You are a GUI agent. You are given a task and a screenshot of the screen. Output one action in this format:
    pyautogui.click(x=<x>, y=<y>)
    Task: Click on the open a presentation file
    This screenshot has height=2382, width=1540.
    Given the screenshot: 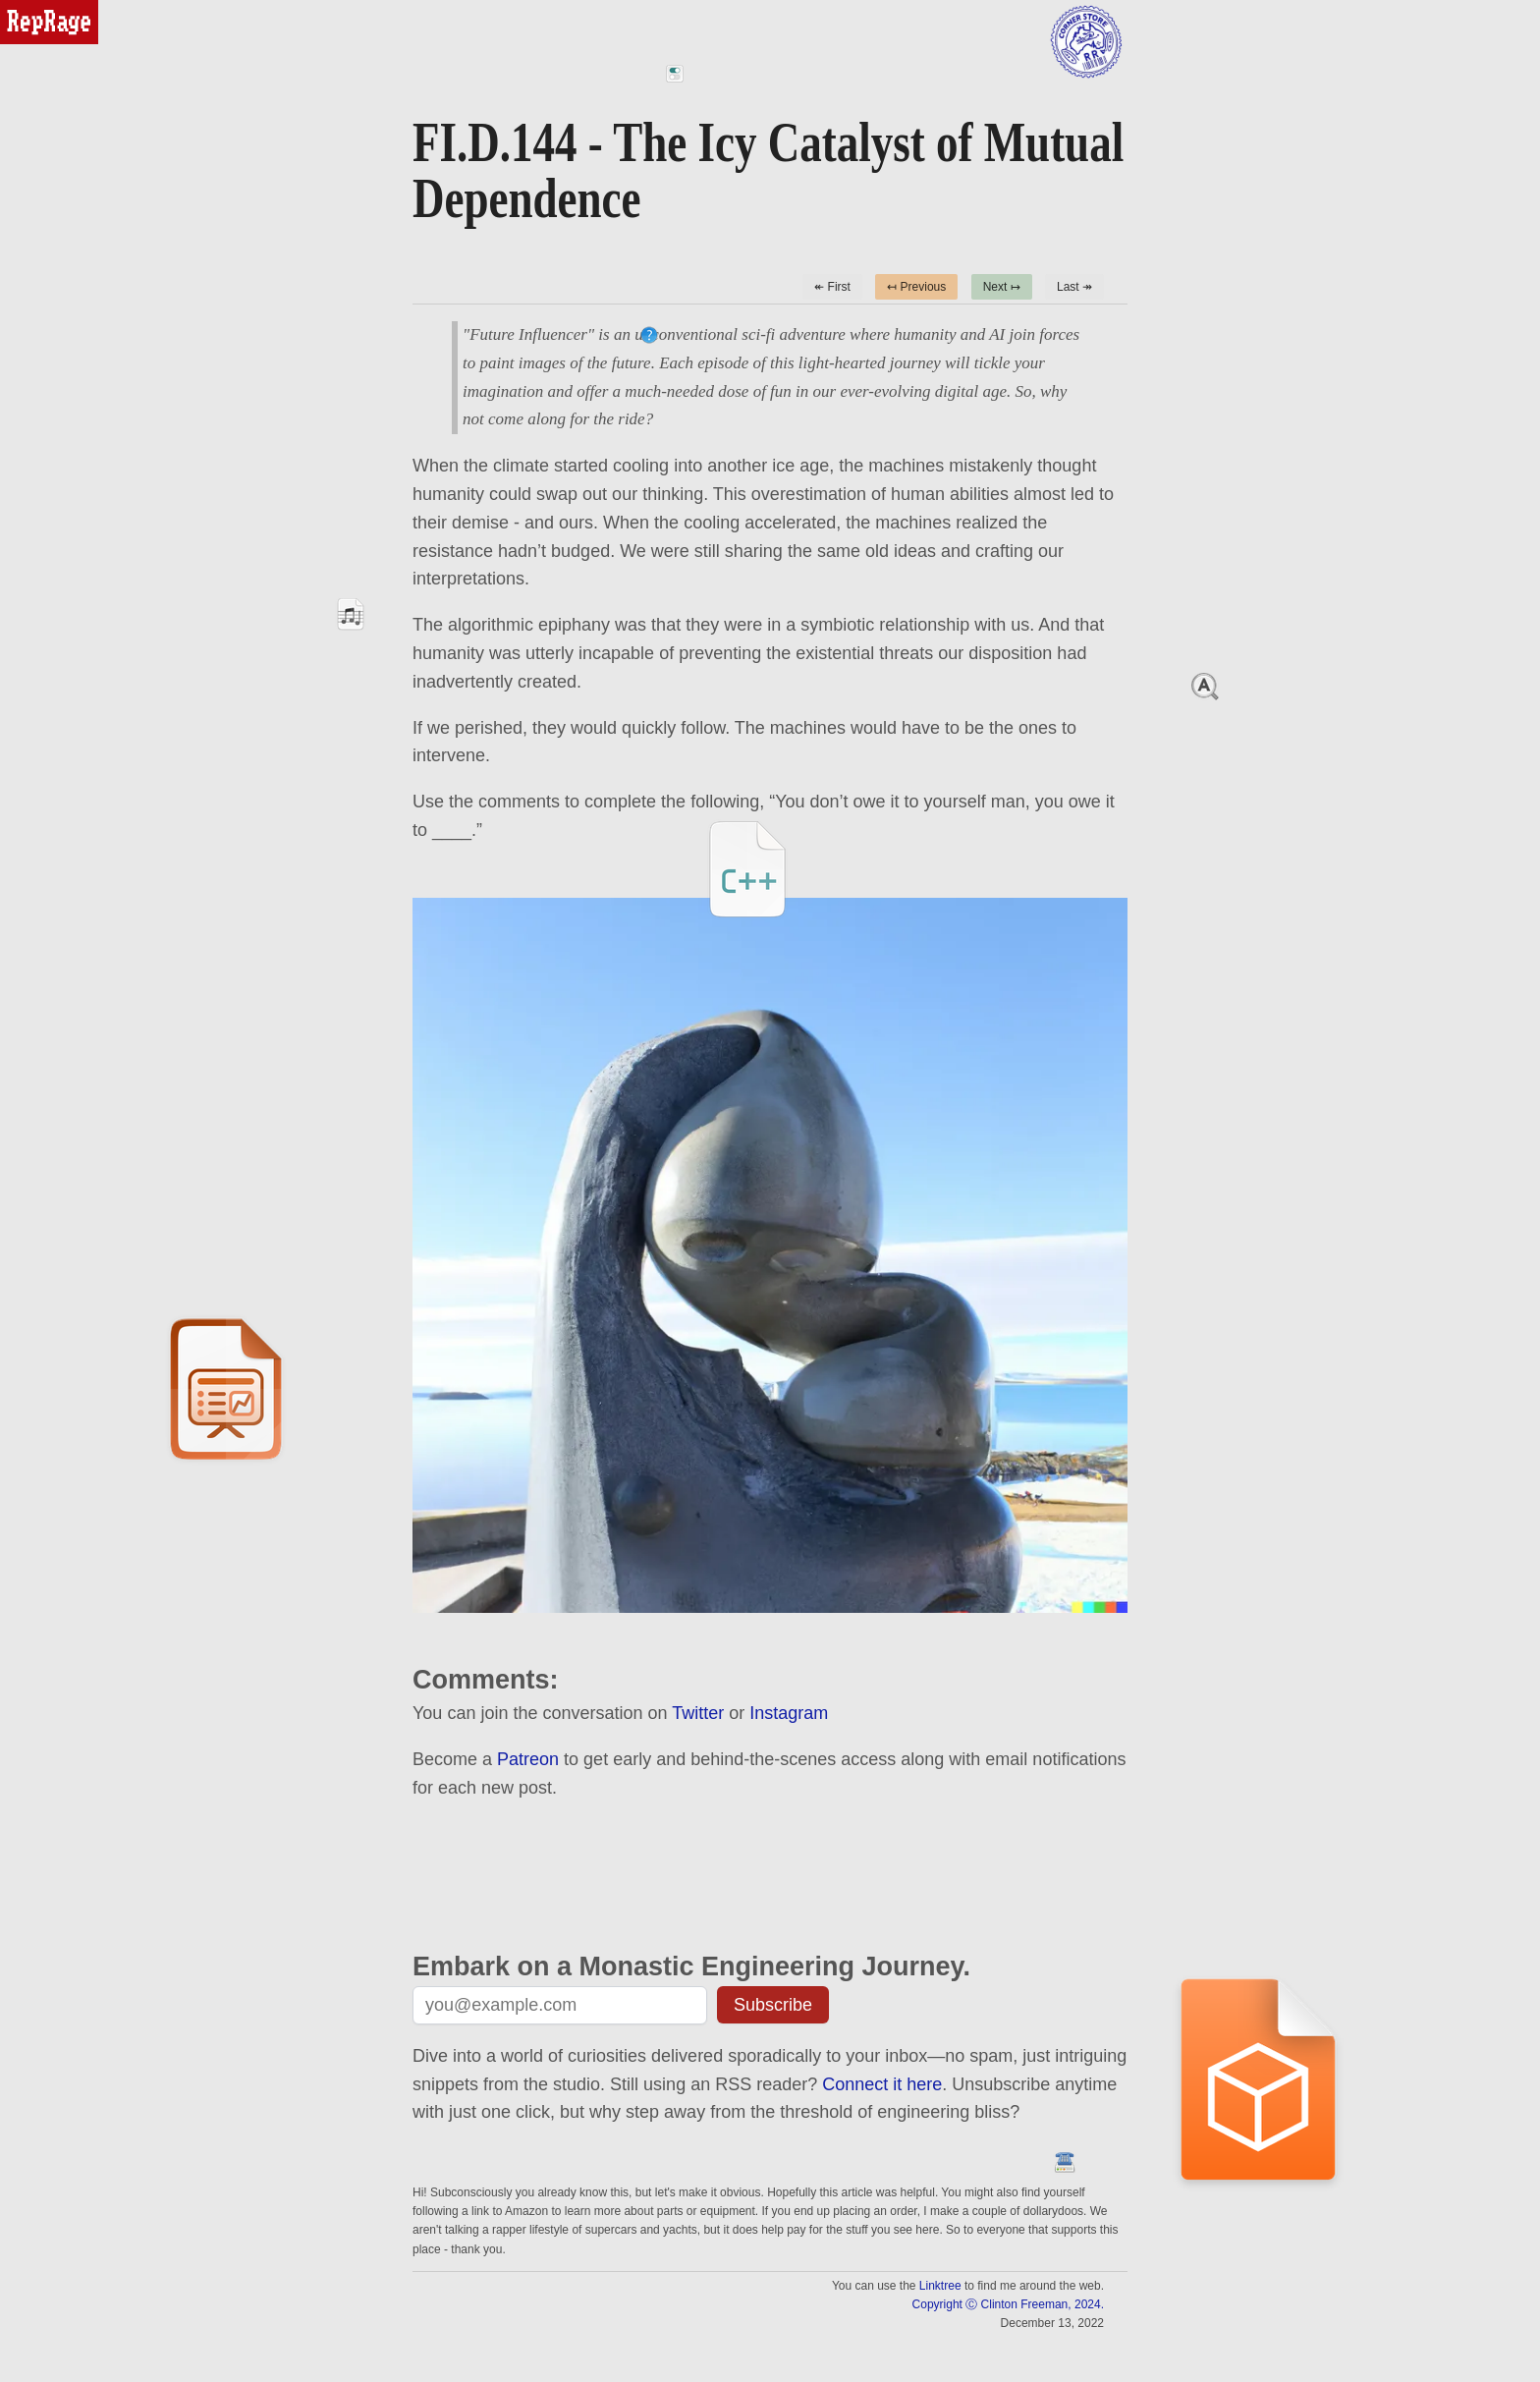 What is the action you would take?
    pyautogui.click(x=226, y=1389)
    